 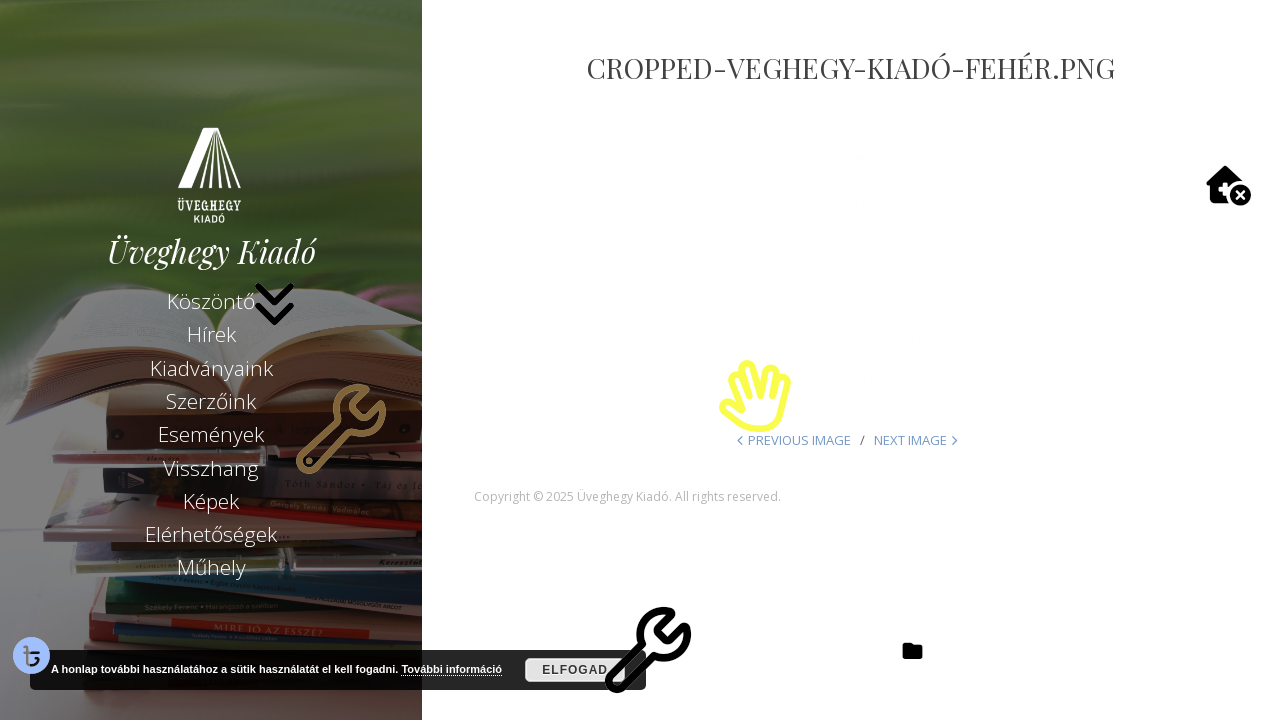 What do you see at coordinates (31, 655) in the screenshot?
I see `indicates bangladeshi taka currency` at bounding box center [31, 655].